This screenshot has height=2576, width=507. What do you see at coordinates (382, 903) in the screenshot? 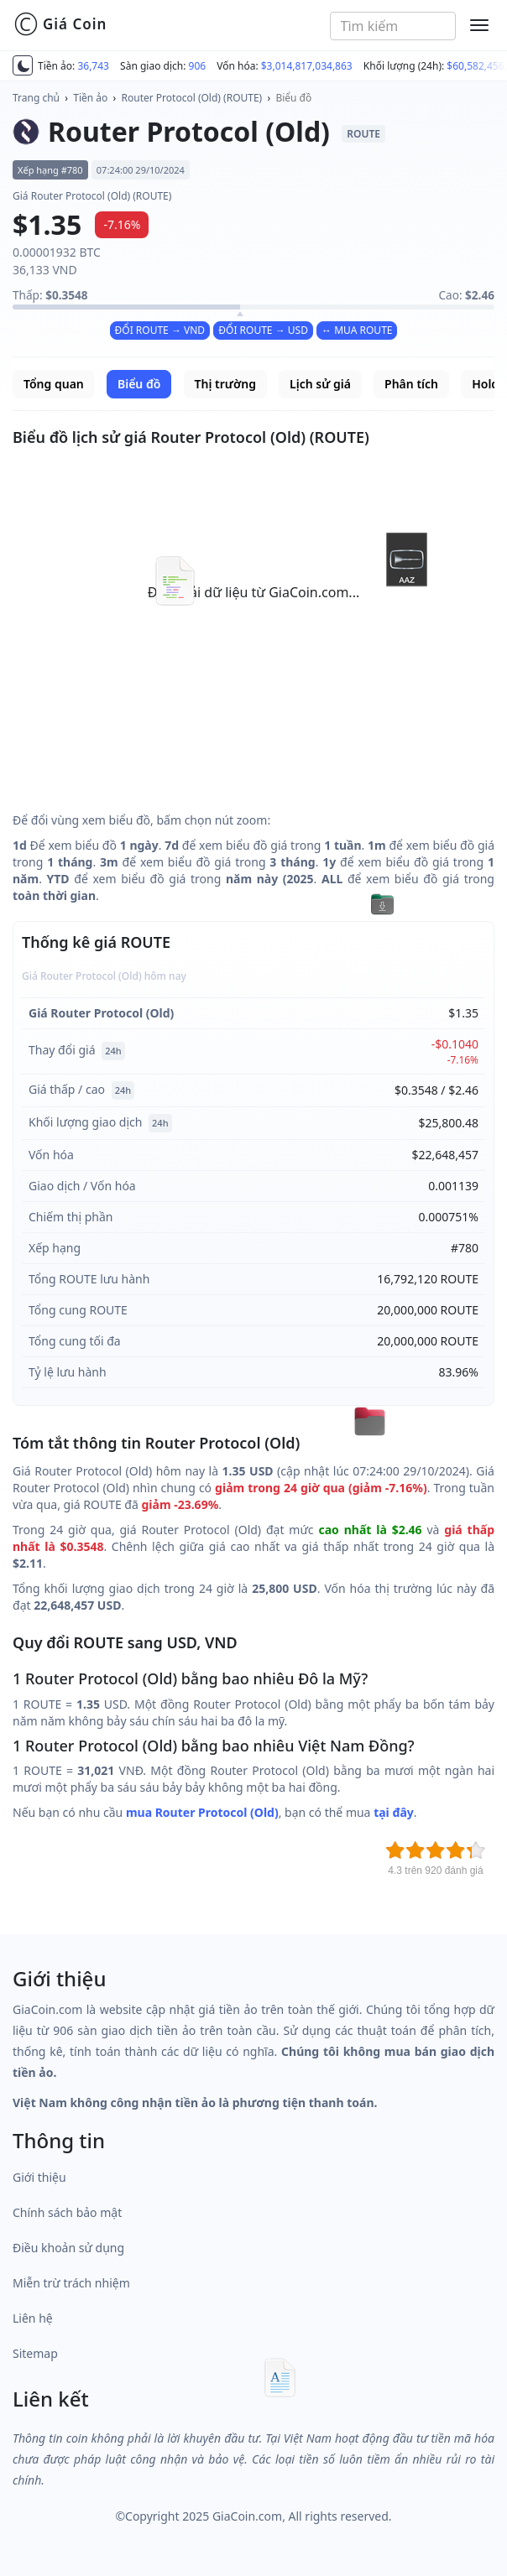
I see `open downloads folder` at bounding box center [382, 903].